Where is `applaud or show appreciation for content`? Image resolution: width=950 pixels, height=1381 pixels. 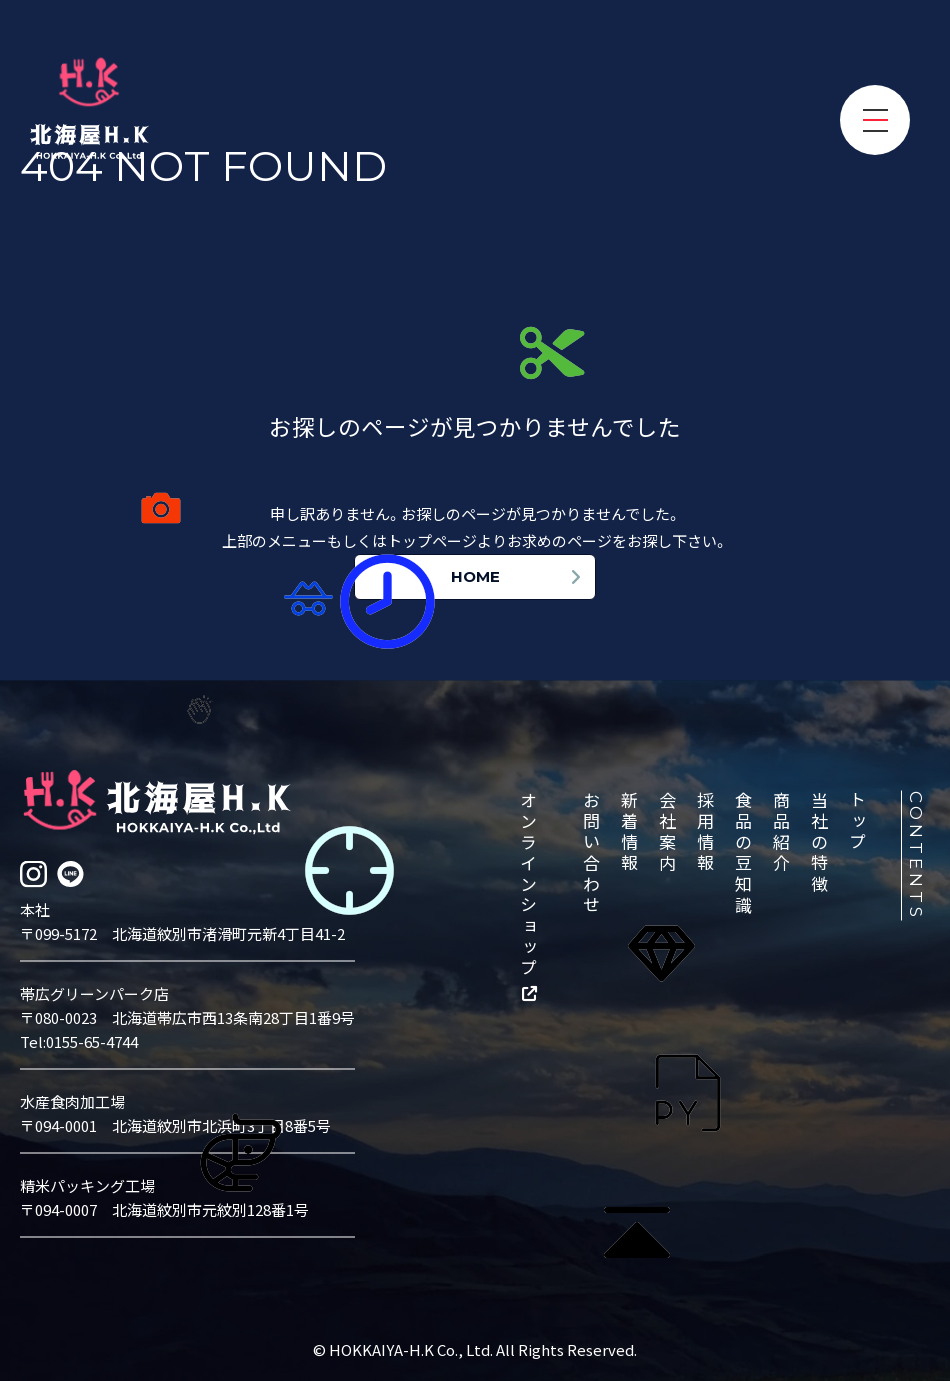 applaud or show appreciation for content is located at coordinates (199, 709).